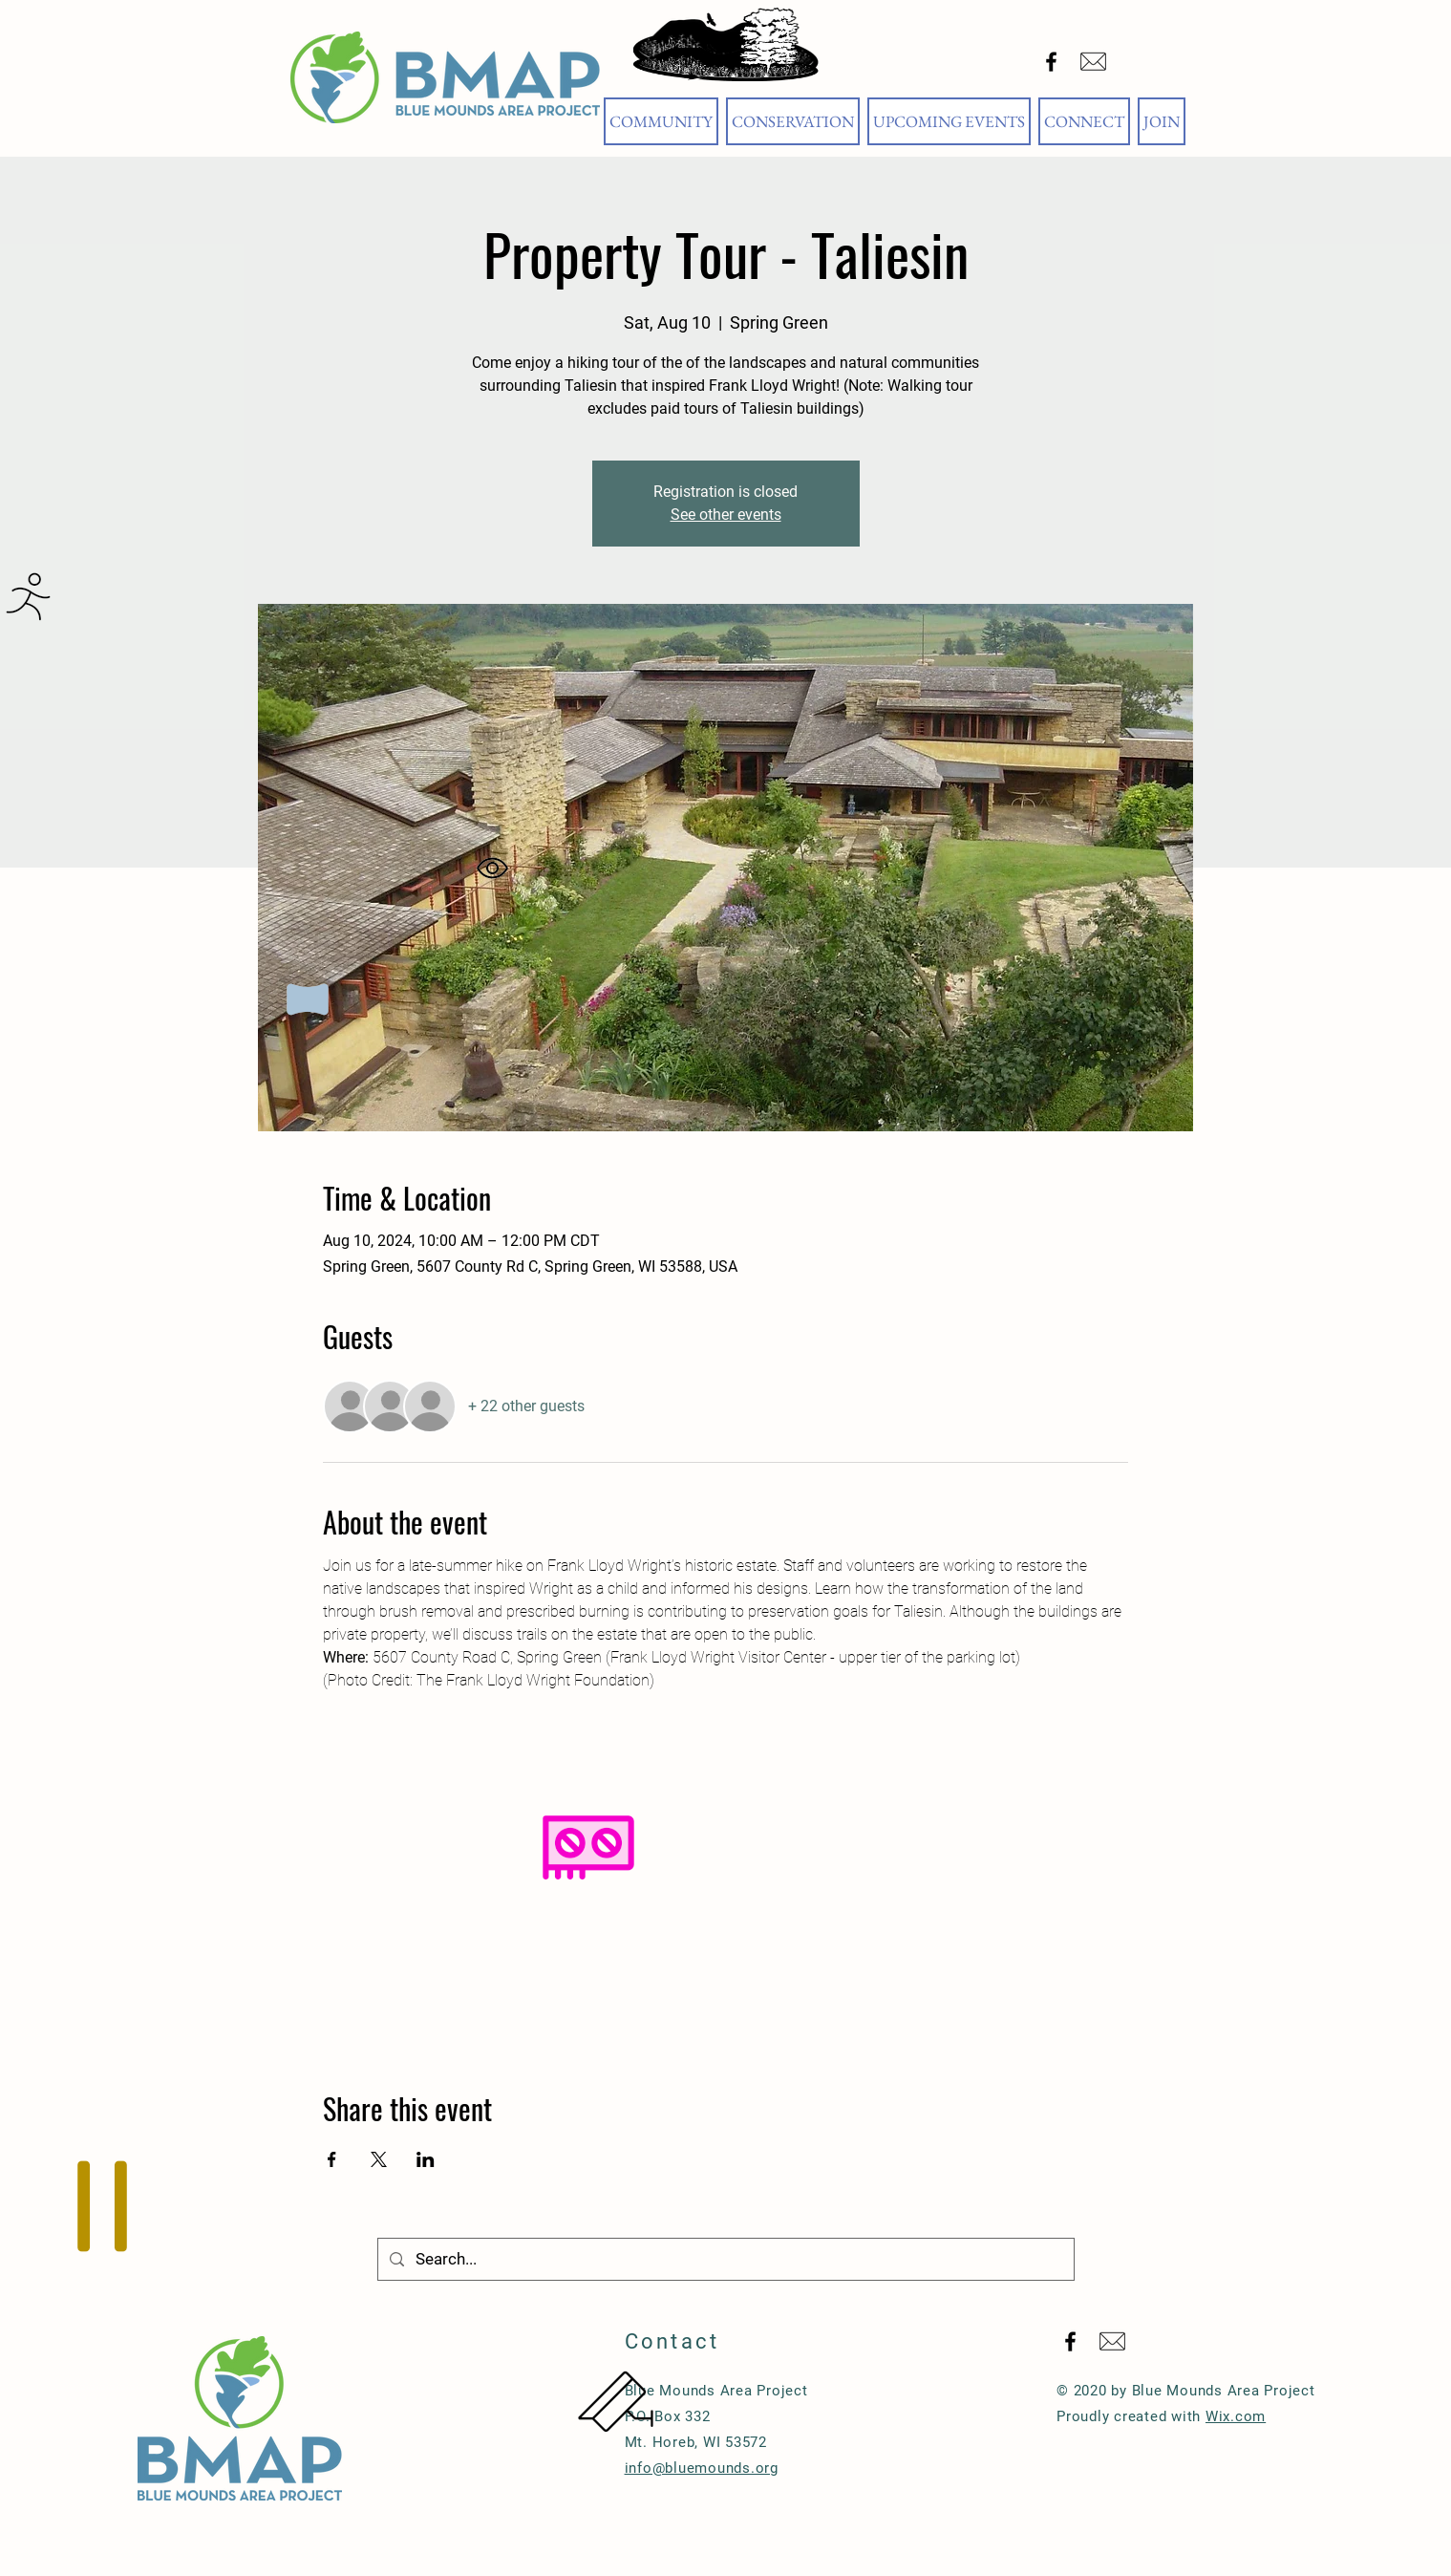 This screenshot has height=2576, width=1451. What do you see at coordinates (102, 2206) in the screenshot?
I see `pause media playback` at bounding box center [102, 2206].